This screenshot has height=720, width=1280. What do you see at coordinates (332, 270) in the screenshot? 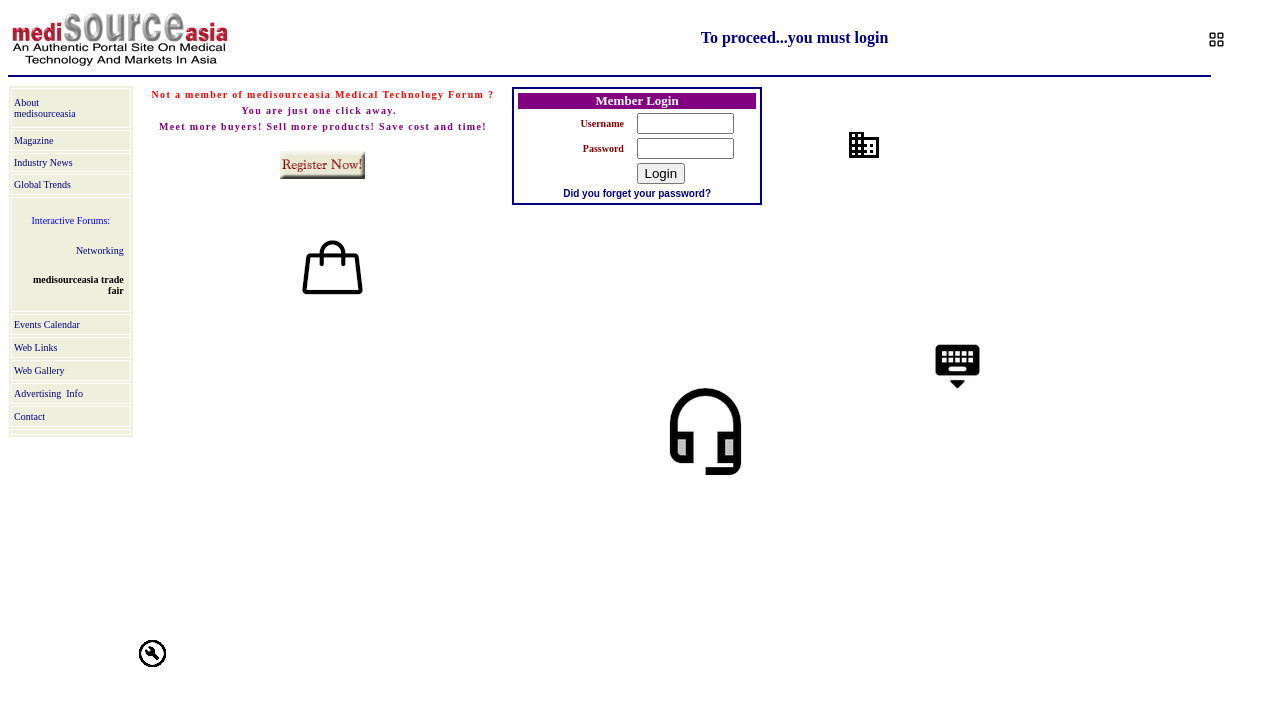
I see `view your shopping bag` at bounding box center [332, 270].